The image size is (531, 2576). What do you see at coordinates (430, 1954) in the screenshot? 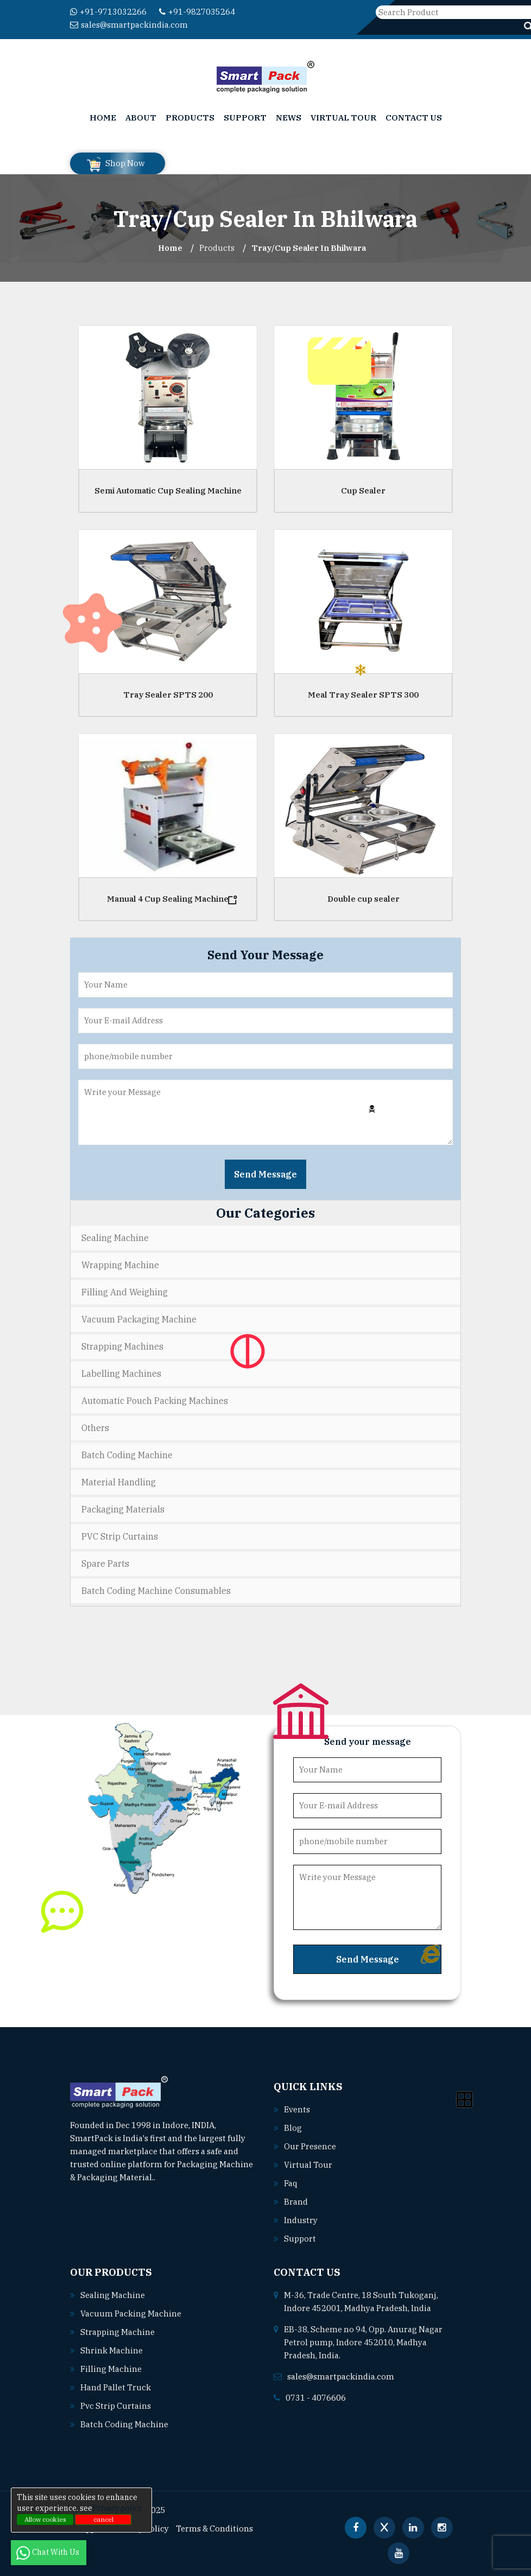
I see `open internet explorer browser` at bounding box center [430, 1954].